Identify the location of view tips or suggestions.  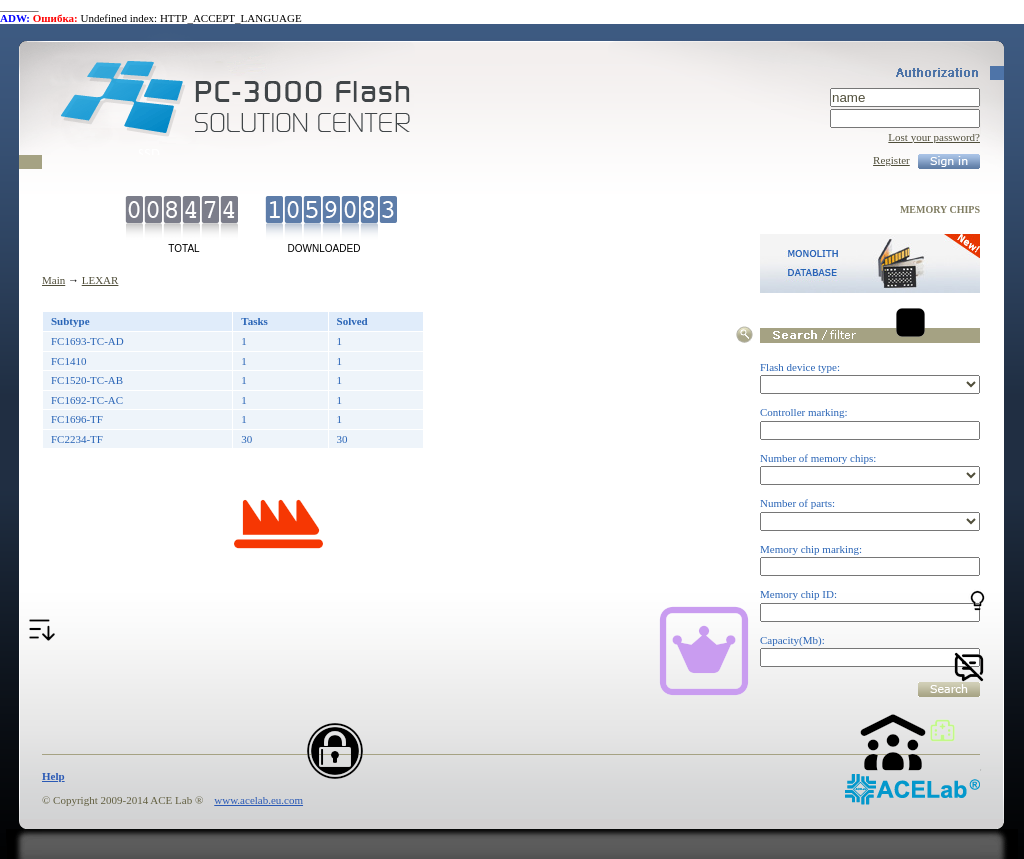
(977, 600).